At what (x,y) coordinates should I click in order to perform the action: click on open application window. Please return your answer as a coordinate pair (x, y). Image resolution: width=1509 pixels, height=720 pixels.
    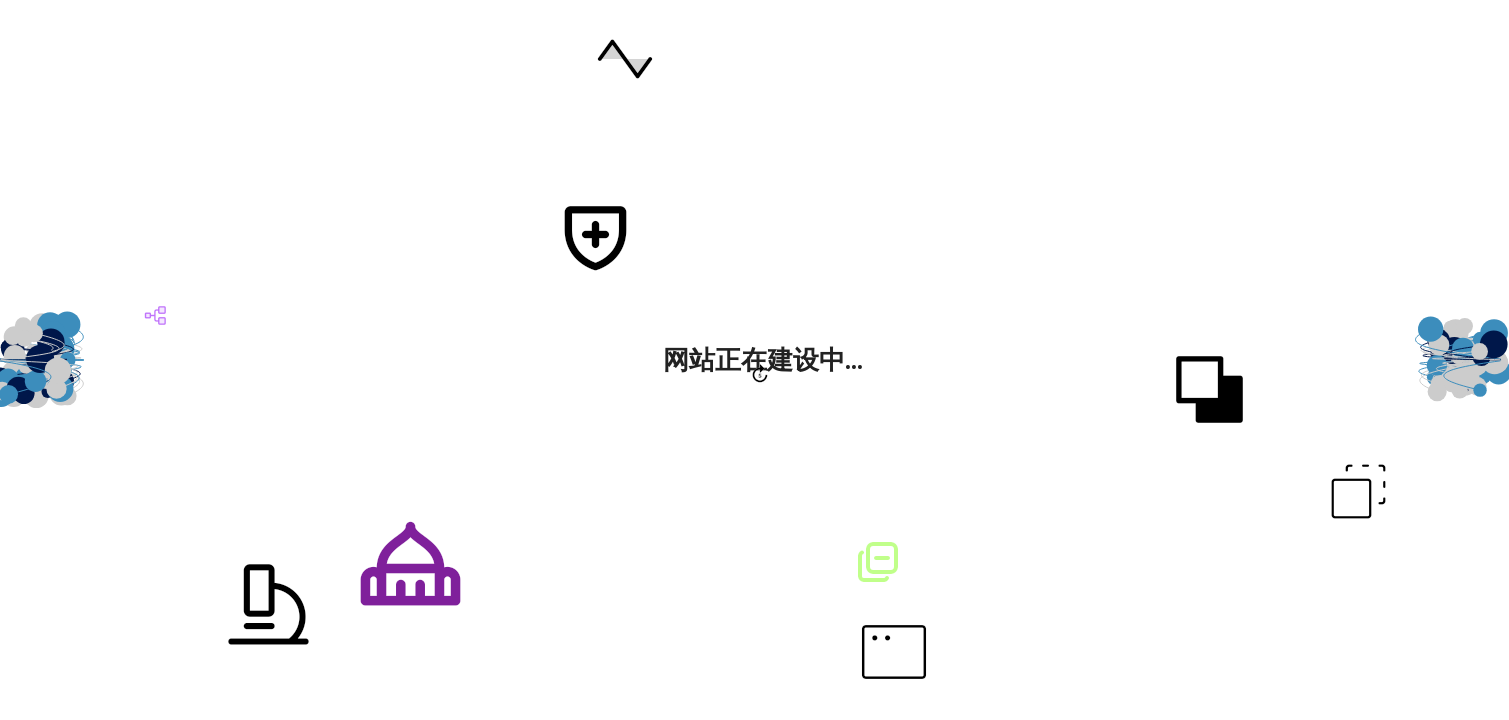
    Looking at the image, I should click on (894, 652).